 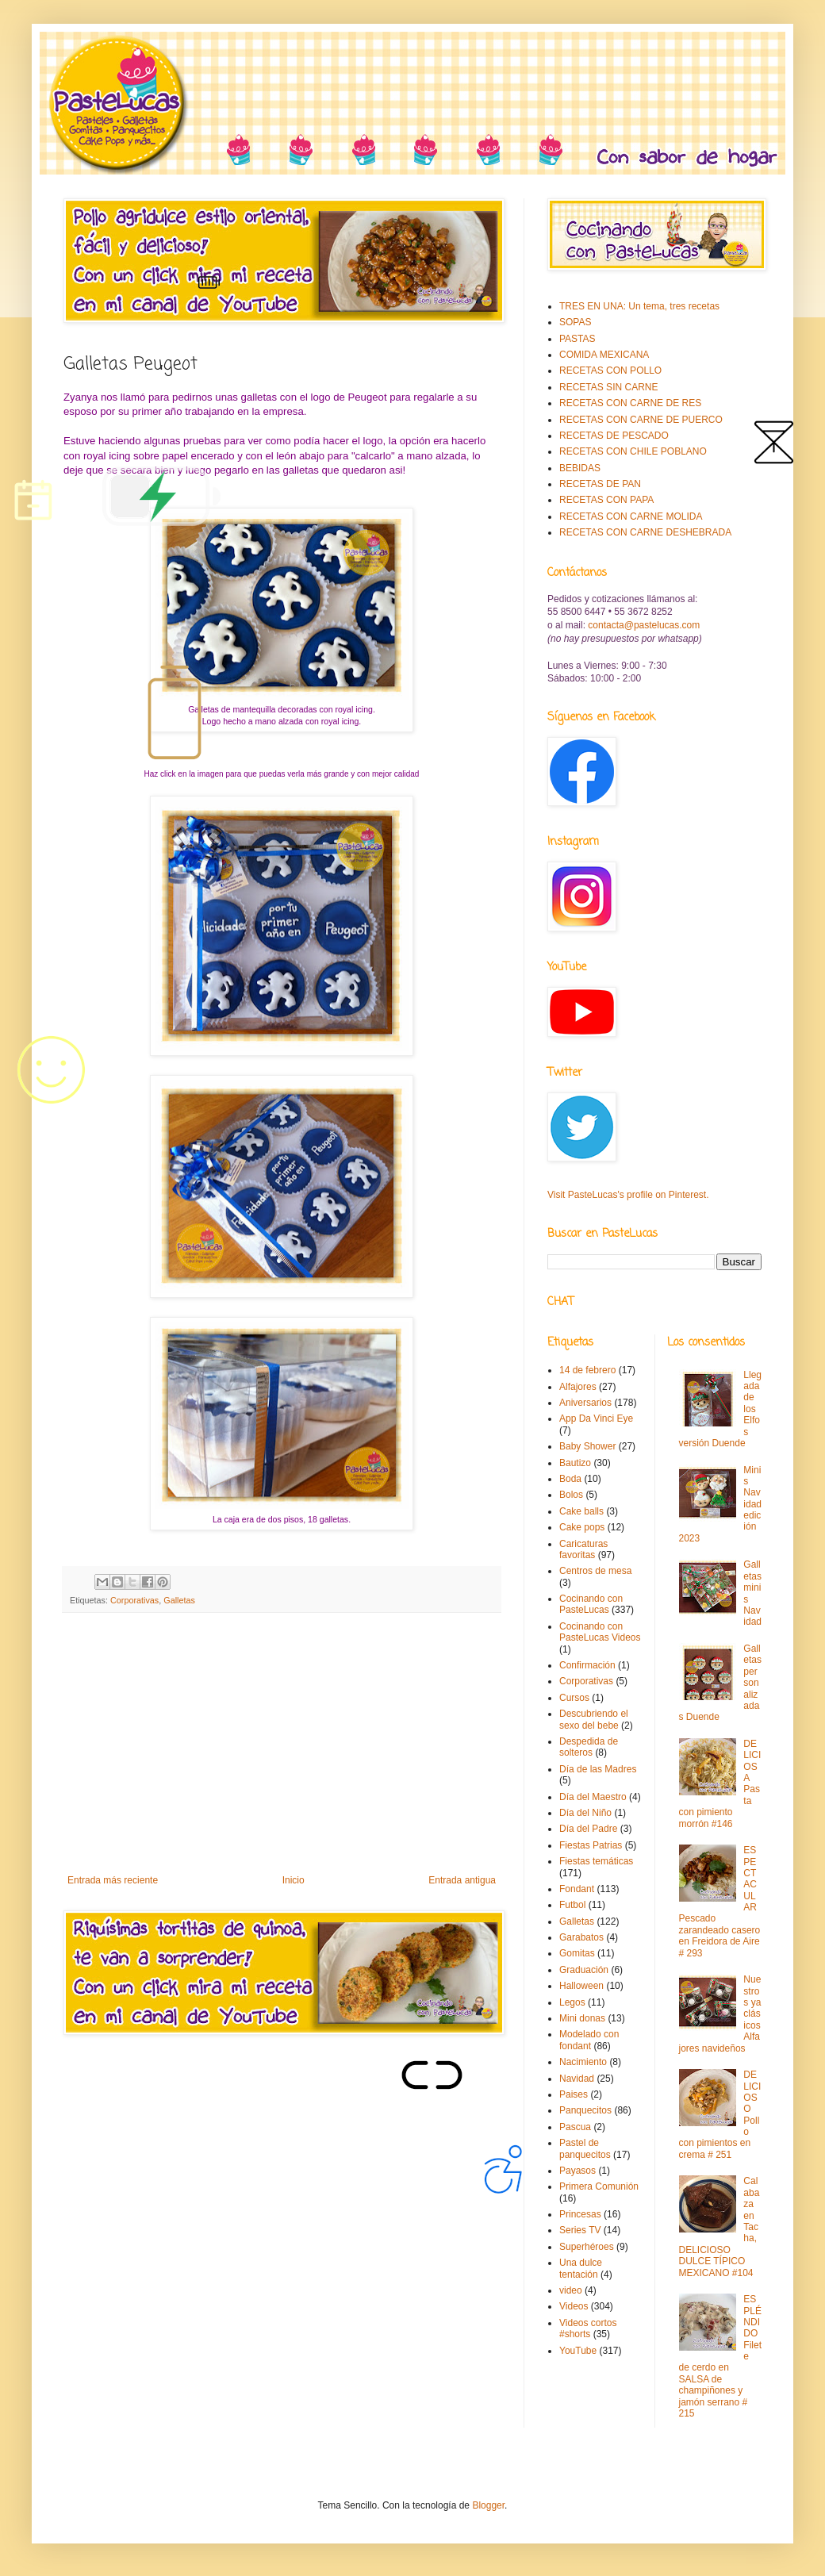 What do you see at coordinates (51, 1069) in the screenshot?
I see `add an emoji or reaction` at bounding box center [51, 1069].